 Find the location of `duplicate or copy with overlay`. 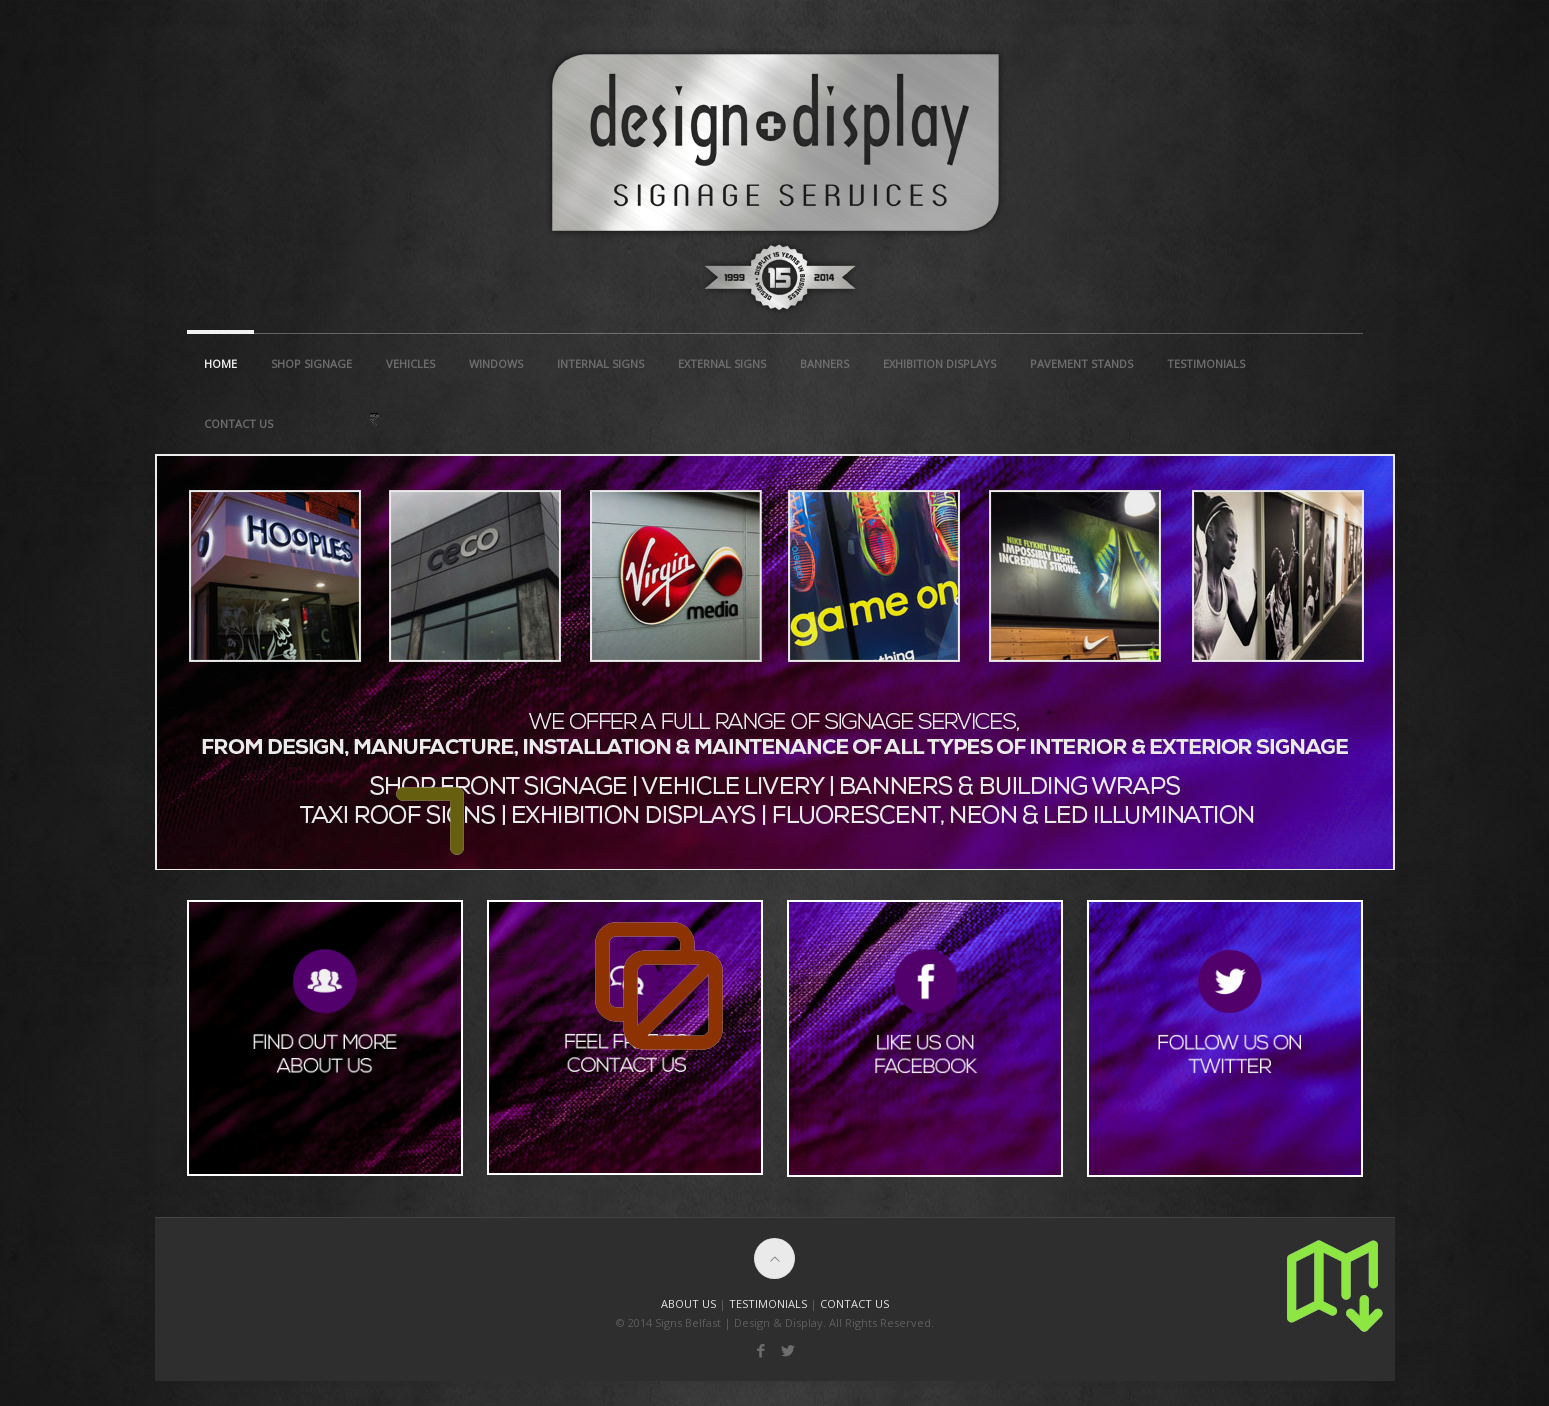

duplicate or copy with overlay is located at coordinates (659, 986).